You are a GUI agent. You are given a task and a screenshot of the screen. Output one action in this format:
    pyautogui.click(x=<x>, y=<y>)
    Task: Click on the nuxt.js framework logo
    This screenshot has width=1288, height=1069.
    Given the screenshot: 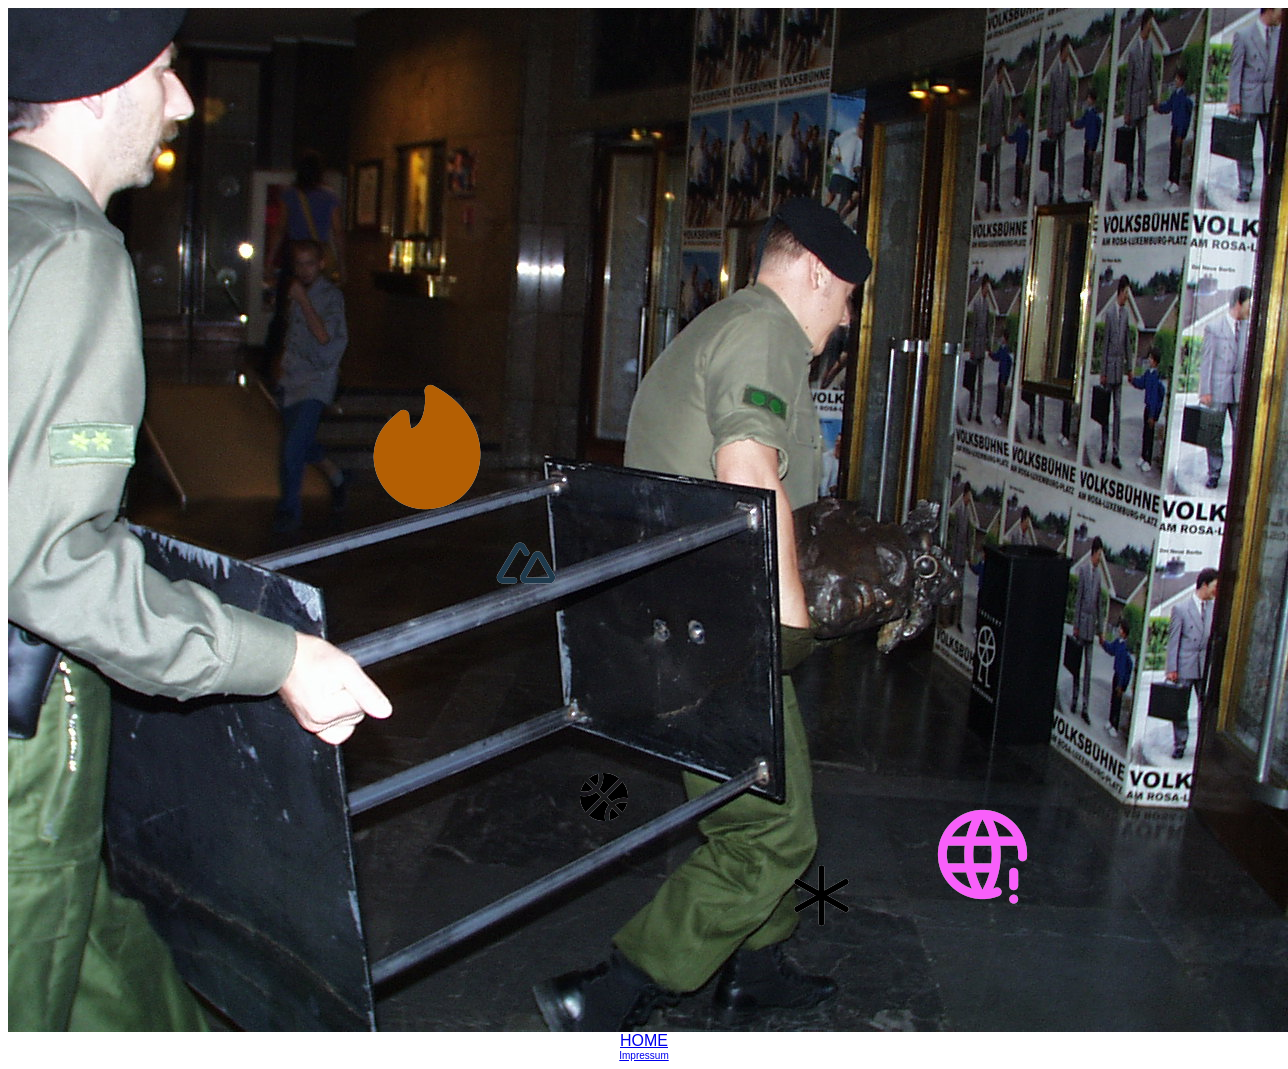 What is the action you would take?
    pyautogui.click(x=526, y=563)
    